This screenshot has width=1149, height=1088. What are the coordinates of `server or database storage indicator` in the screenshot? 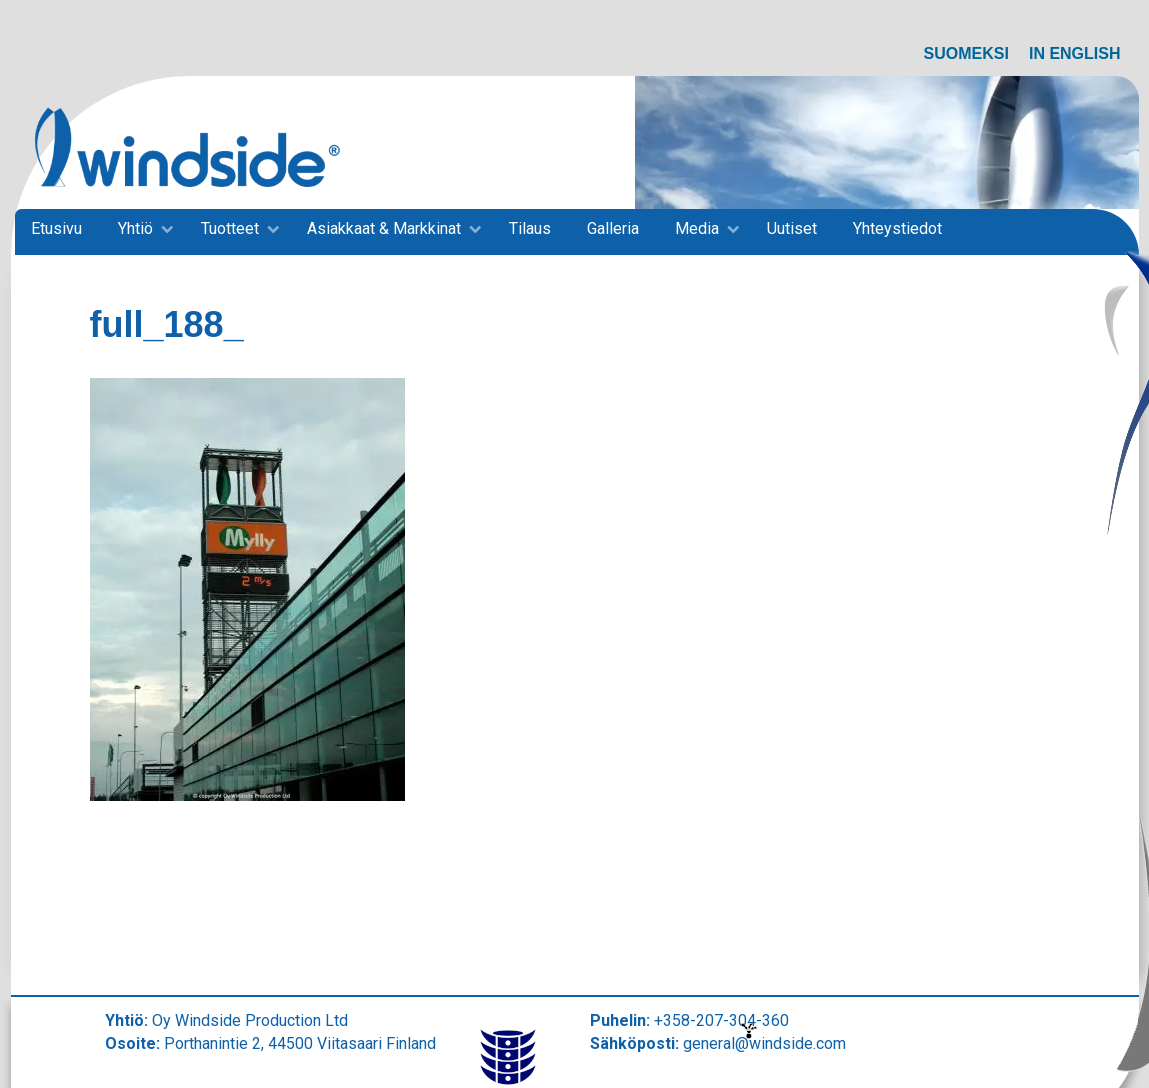 It's located at (508, 1057).